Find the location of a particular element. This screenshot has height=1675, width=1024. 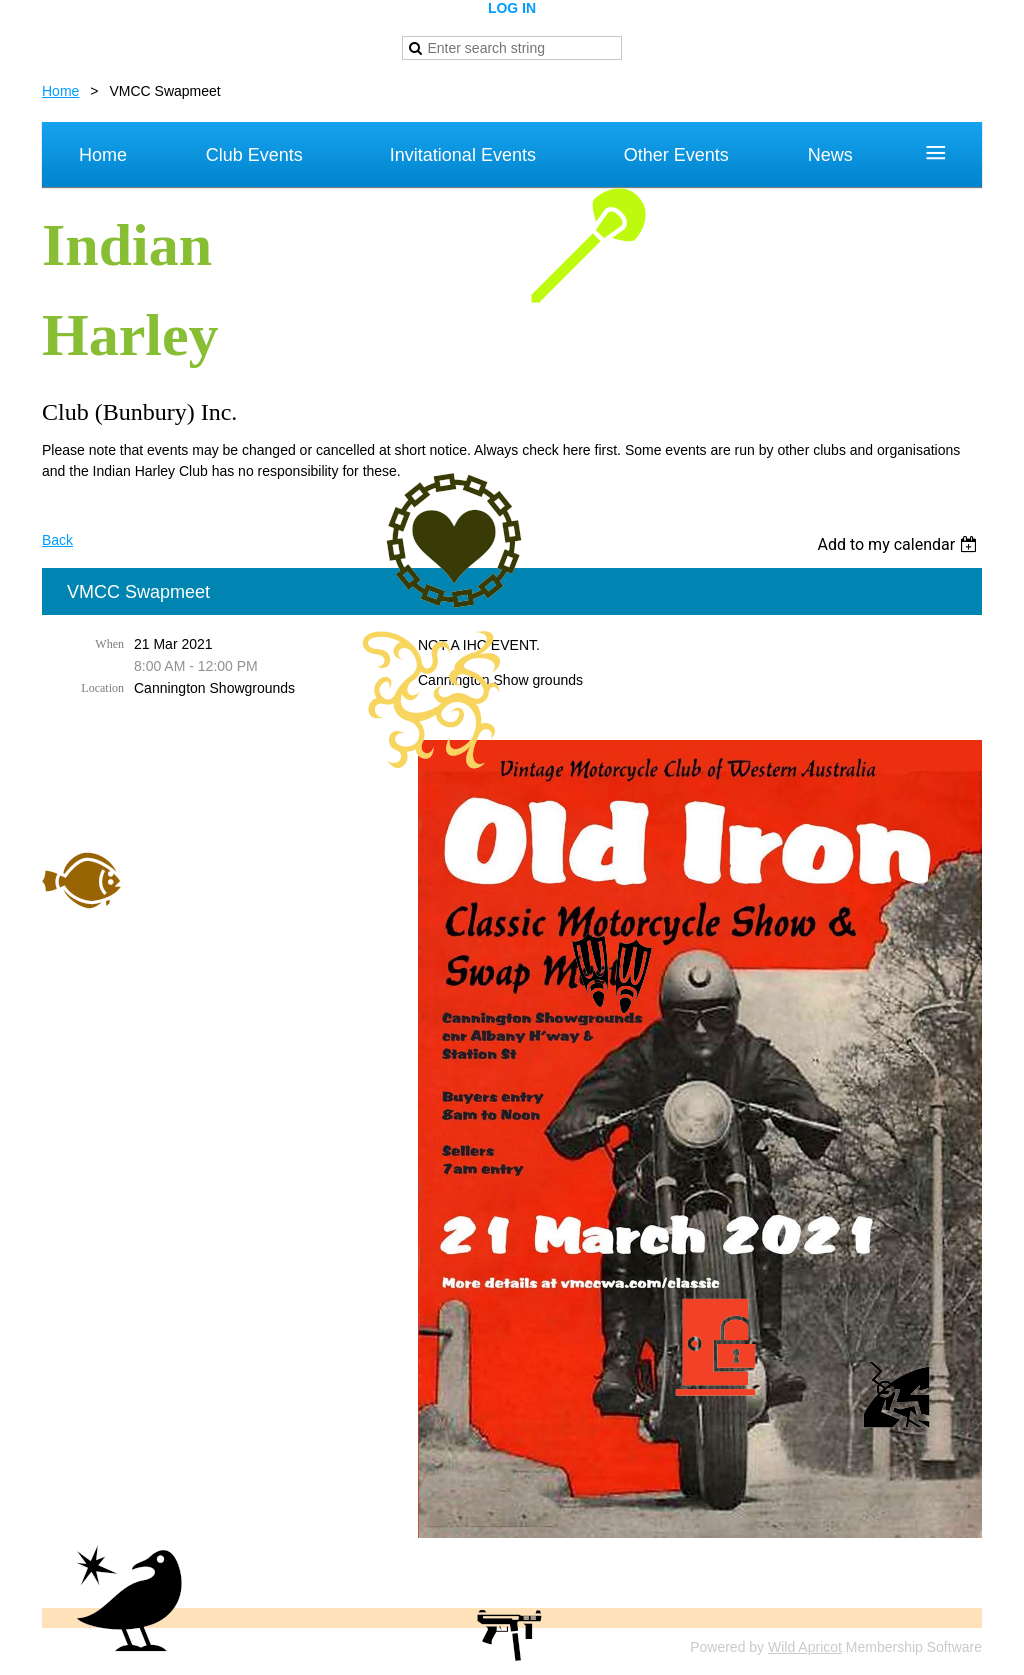

activate a lightning-based attack or ability is located at coordinates (896, 1394).